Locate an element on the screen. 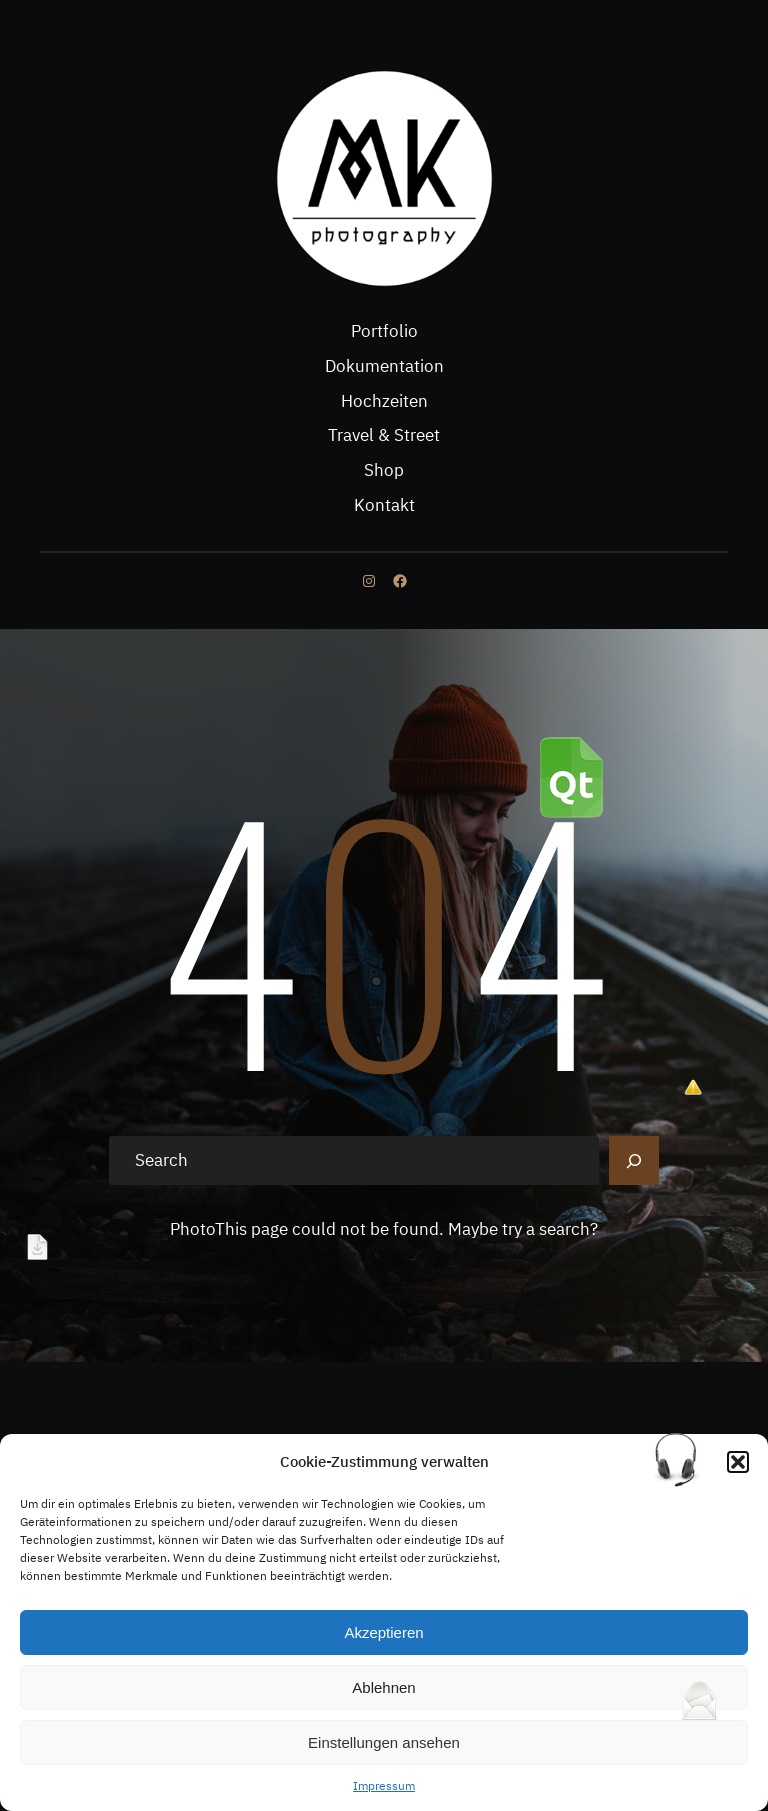 The height and width of the screenshot is (1811, 768). indicates a warning or caution state is located at coordinates (681, 1101).